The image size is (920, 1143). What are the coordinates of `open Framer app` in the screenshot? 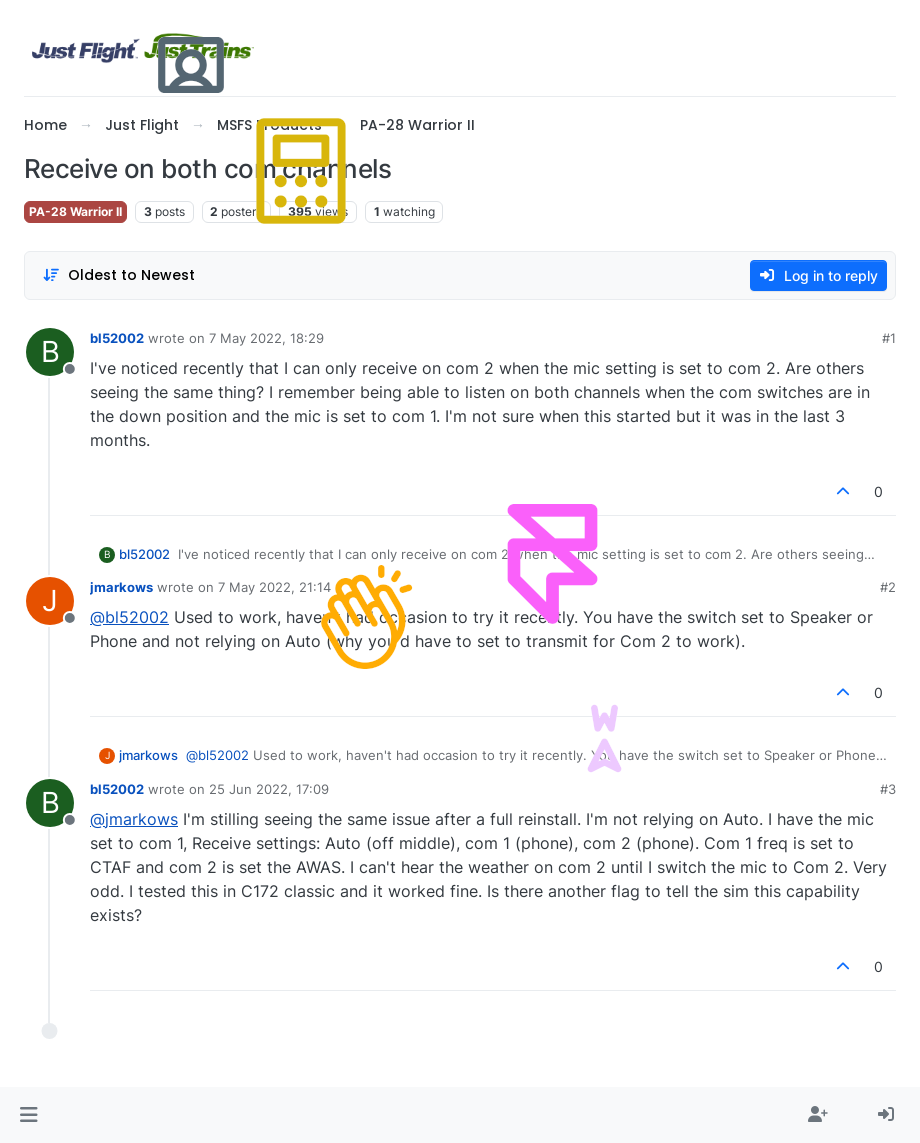 It's located at (552, 557).